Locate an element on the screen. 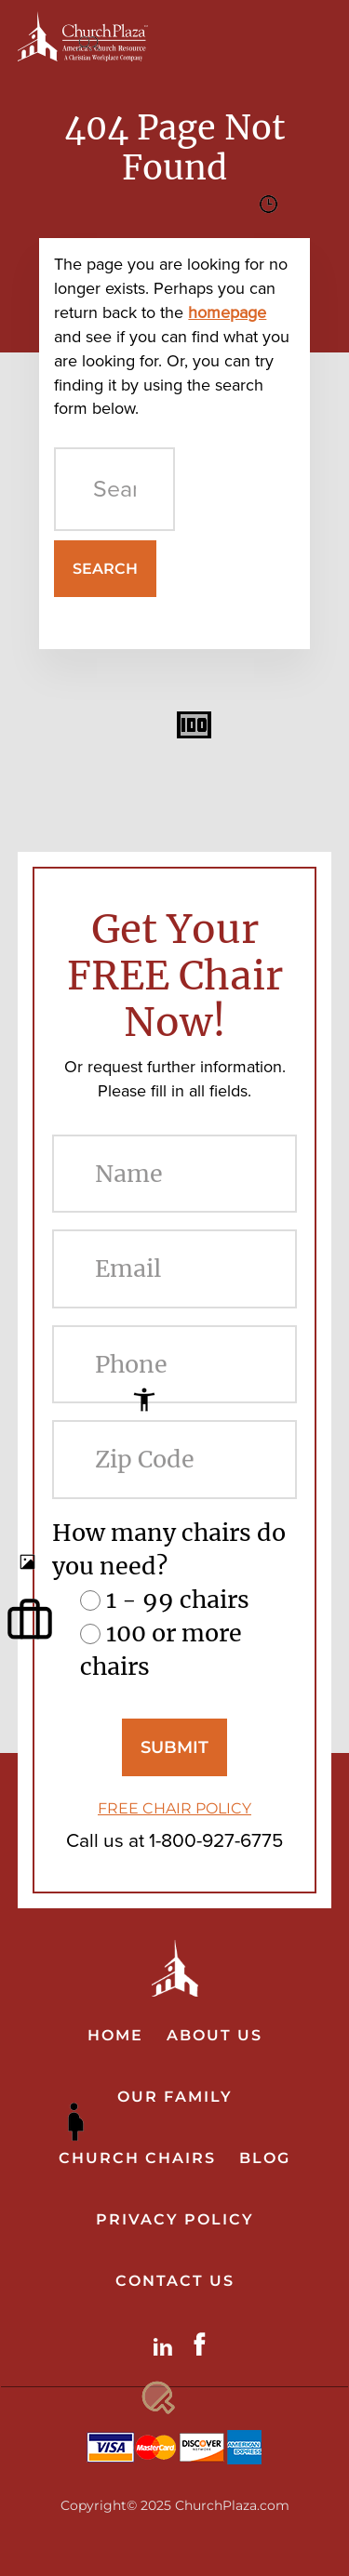 This screenshot has height=2576, width=349. access ping pong or table tennis game is located at coordinates (157, 2397).